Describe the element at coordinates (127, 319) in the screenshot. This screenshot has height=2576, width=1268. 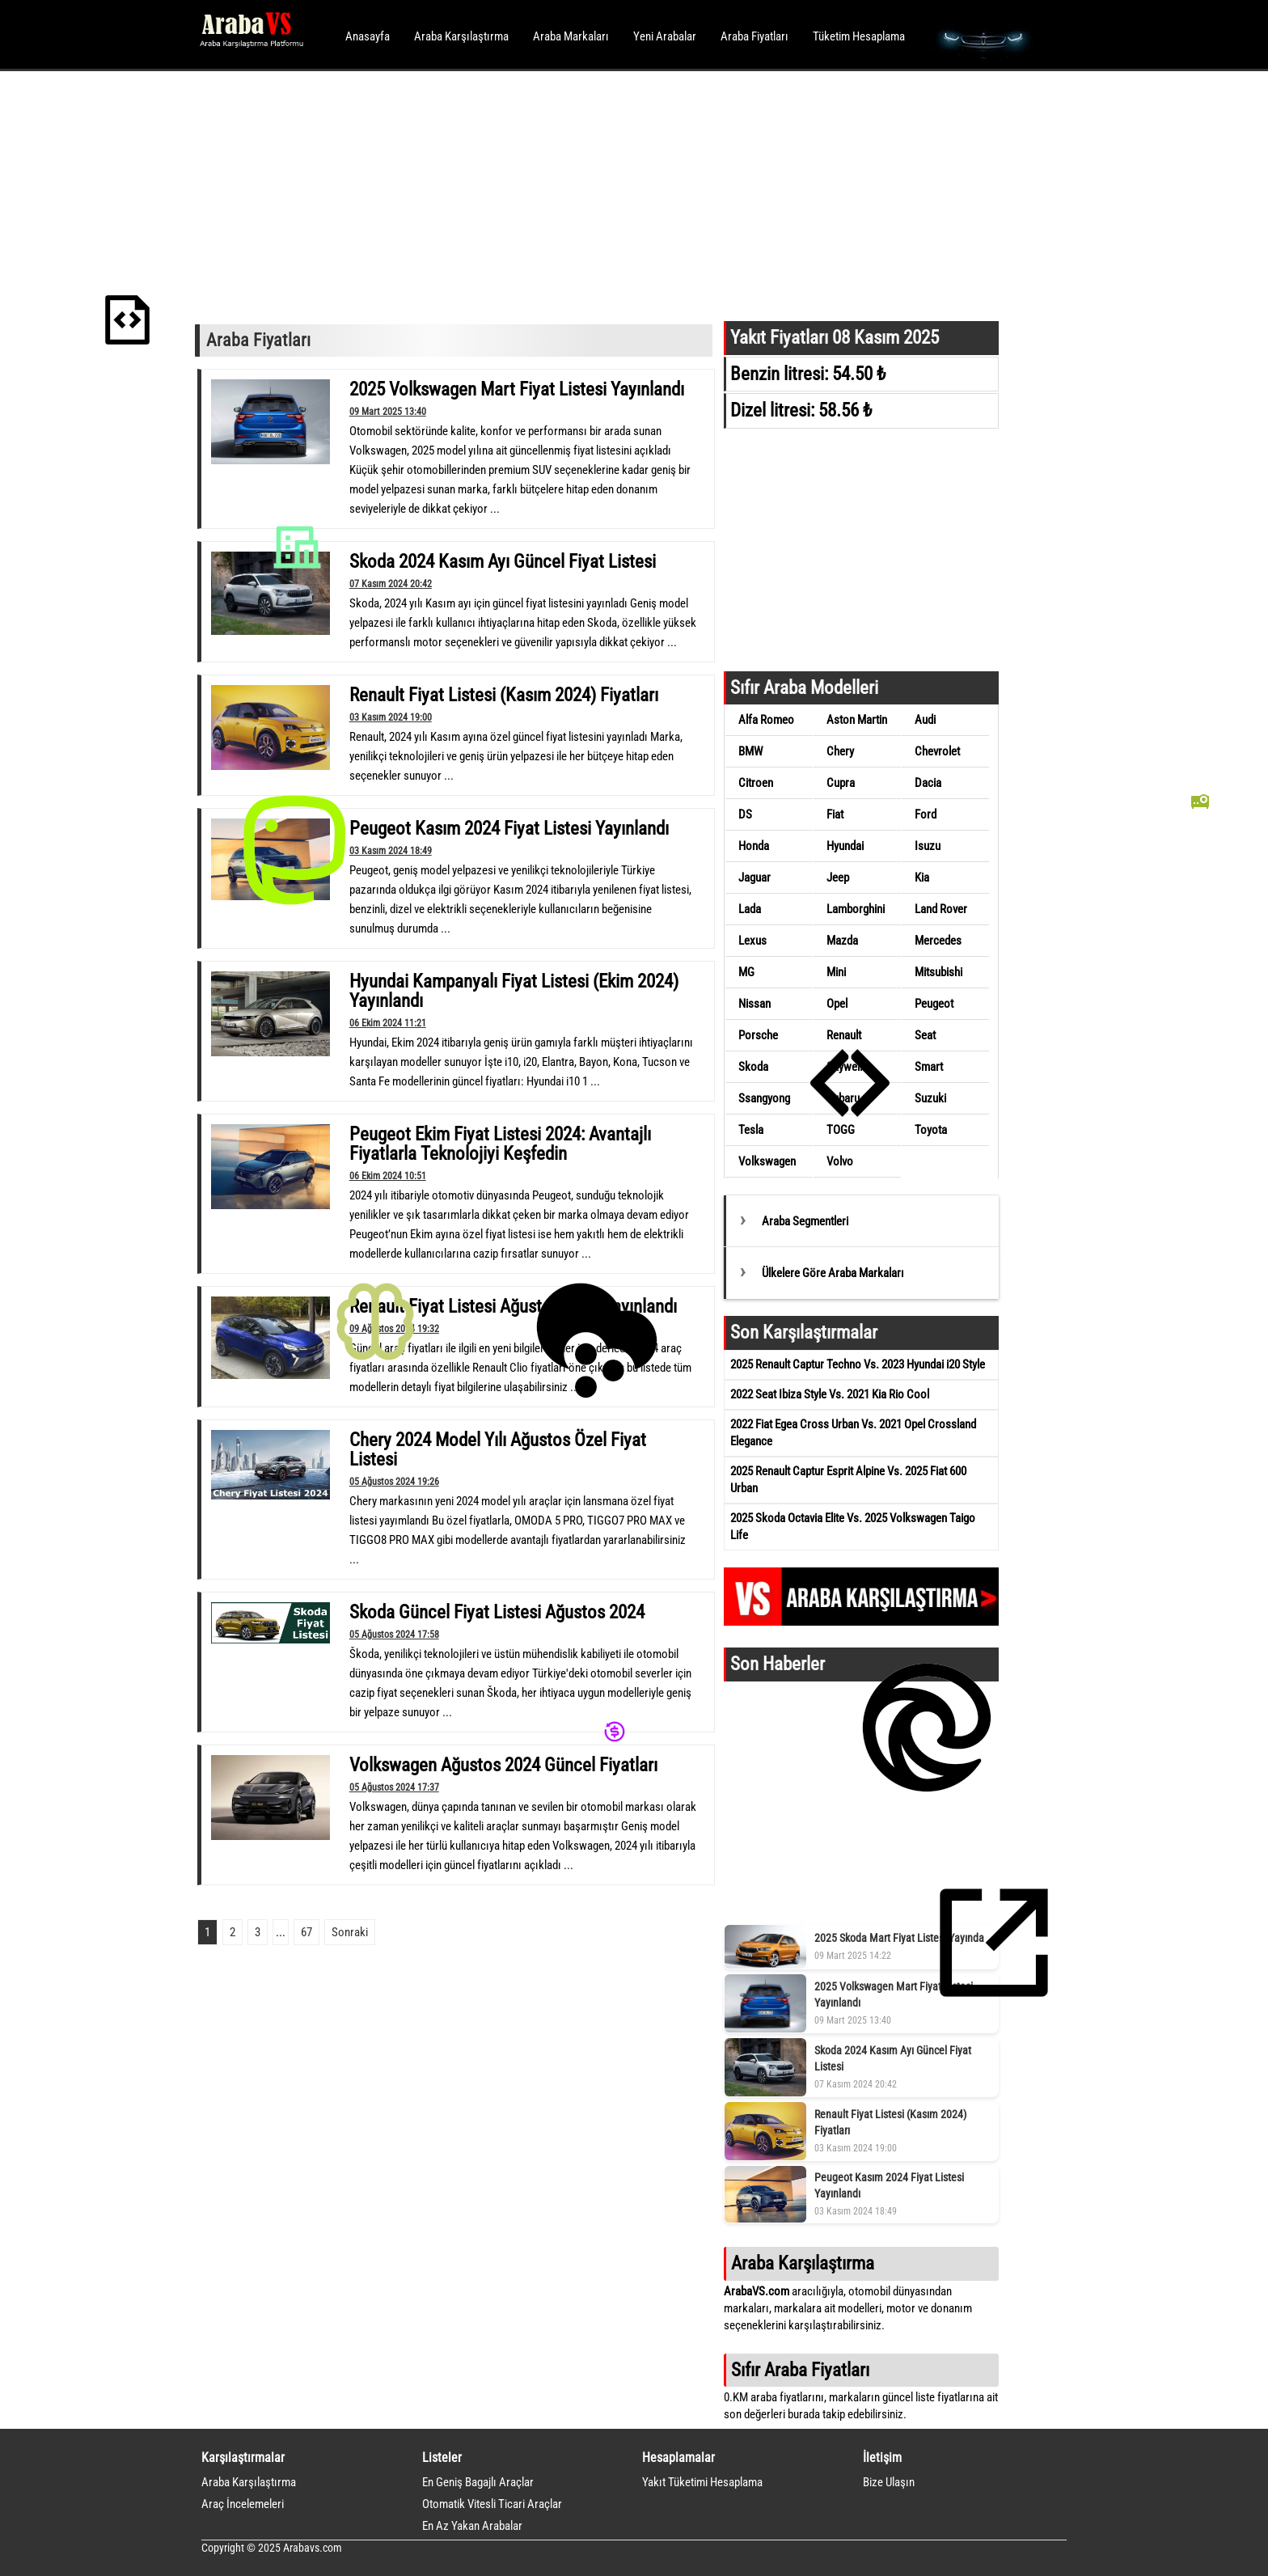
I see `view source code file` at that location.